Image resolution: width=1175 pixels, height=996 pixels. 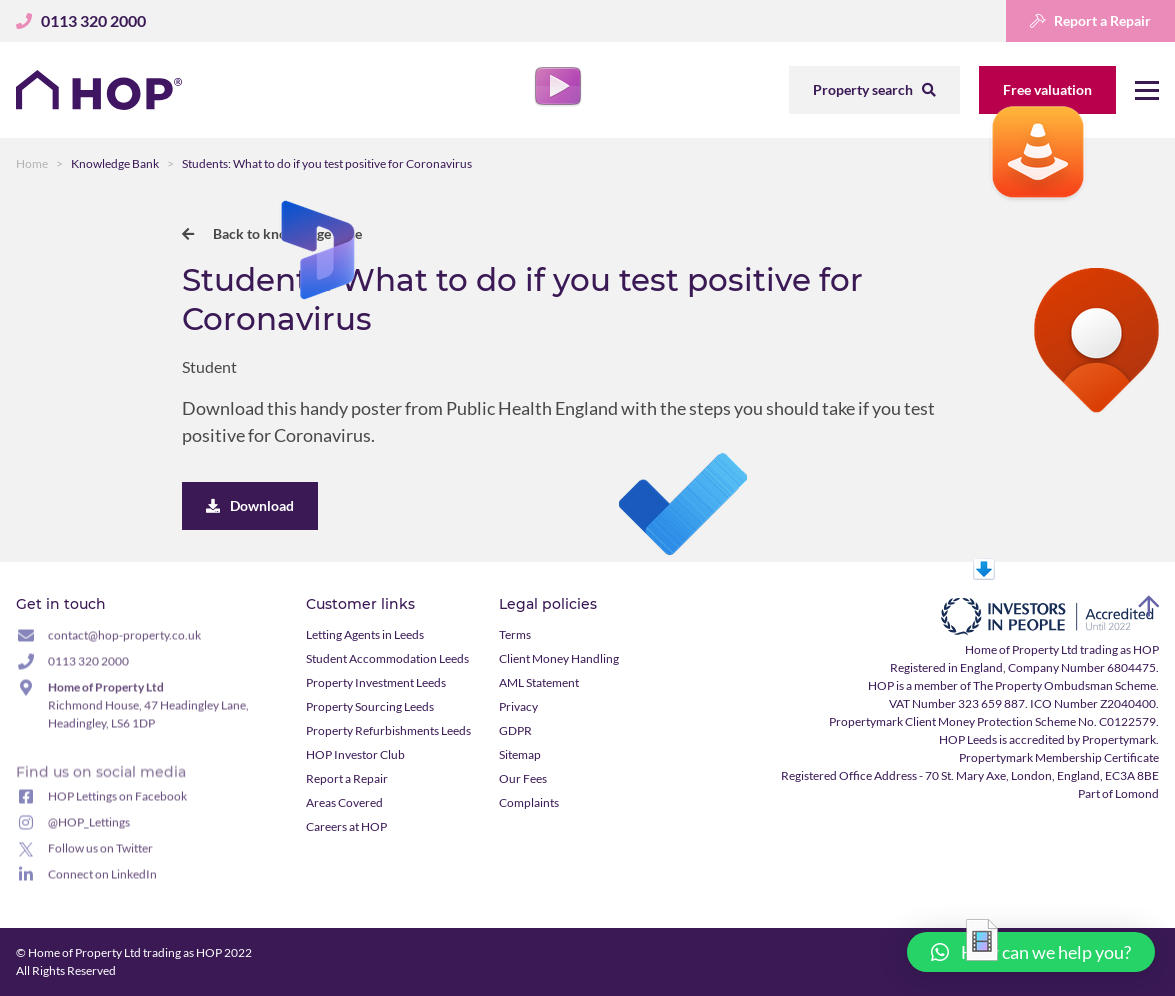 What do you see at coordinates (683, 504) in the screenshot?
I see `open the tasks app` at bounding box center [683, 504].